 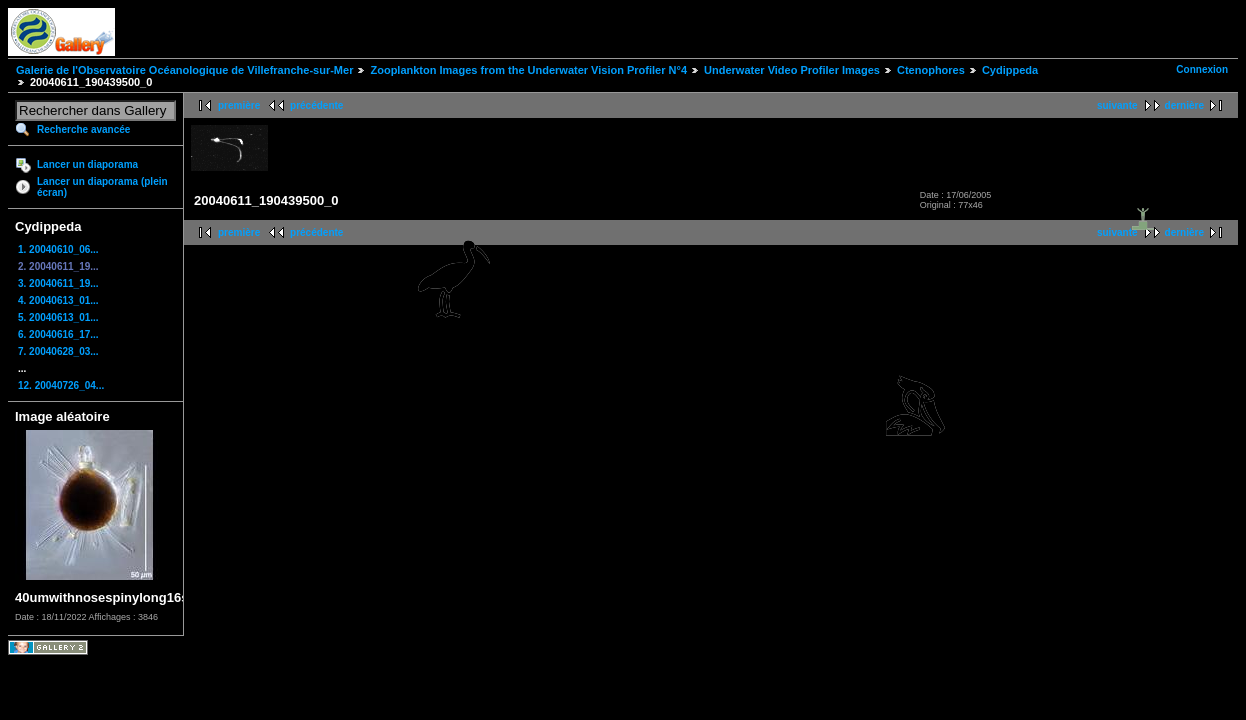 What do you see at coordinates (1143, 219) in the screenshot?
I see `view competition rankings or leaderboard` at bounding box center [1143, 219].